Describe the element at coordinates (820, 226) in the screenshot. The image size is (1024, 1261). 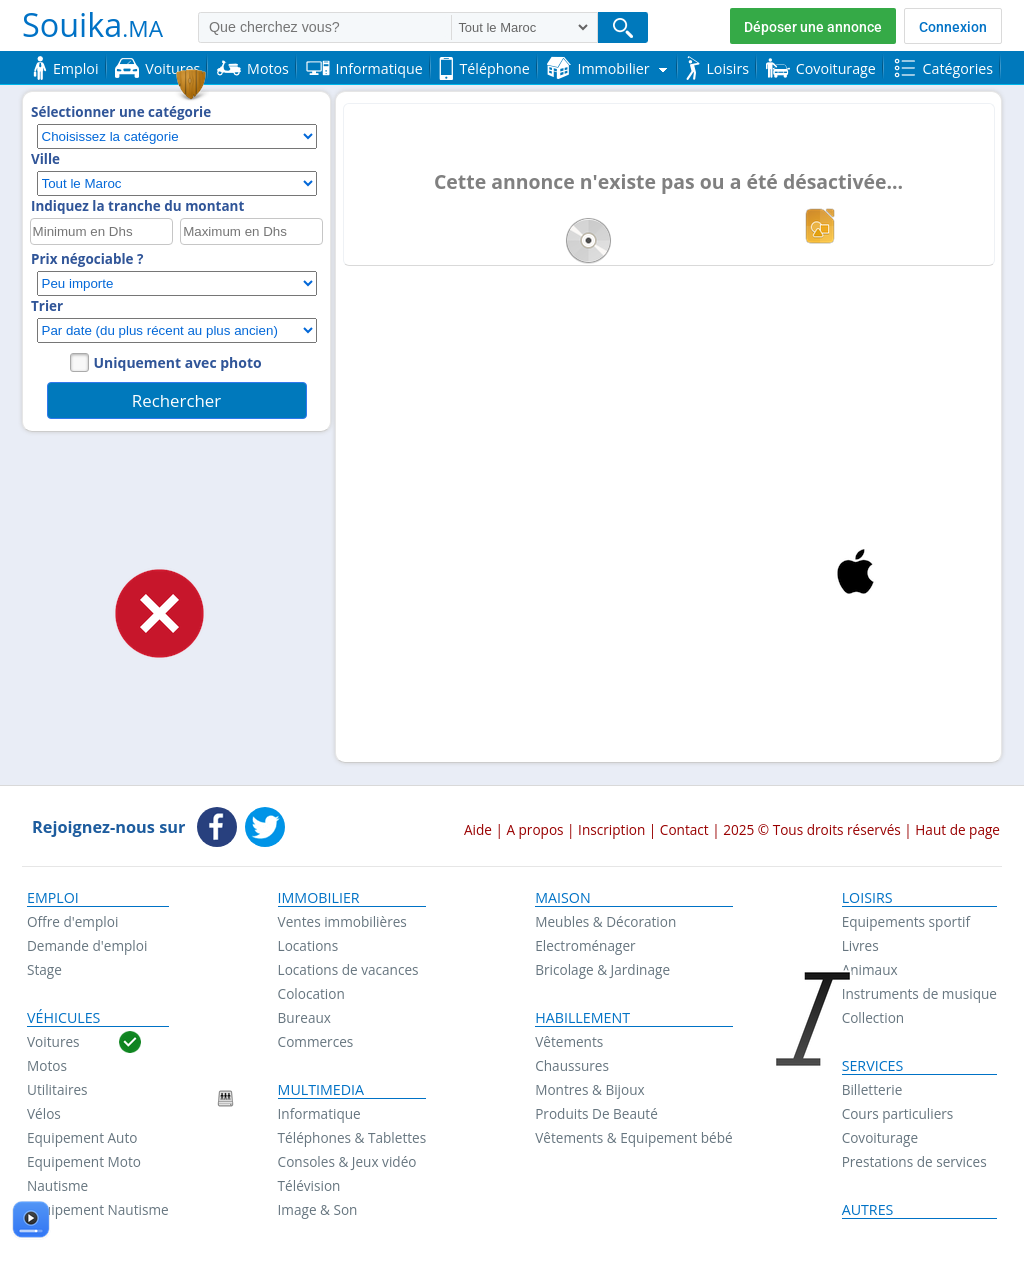
I see `open libreoffice draw application` at that location.